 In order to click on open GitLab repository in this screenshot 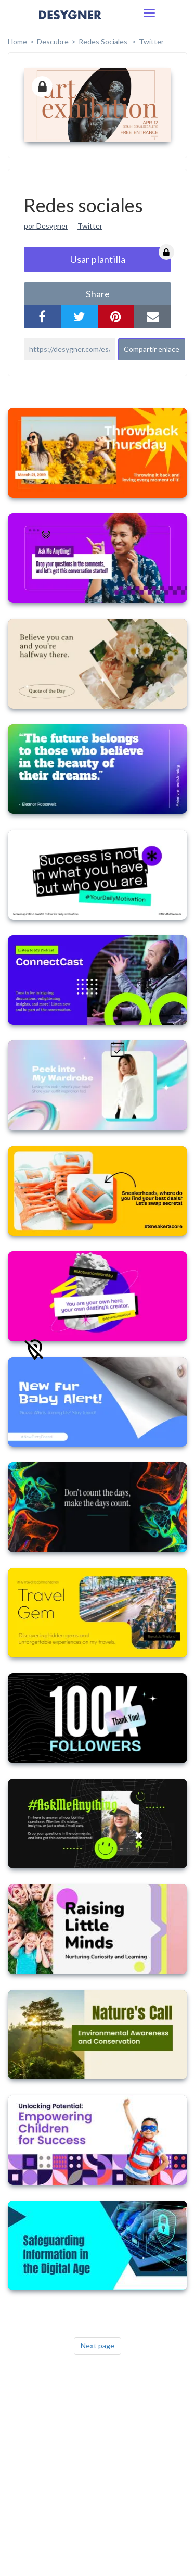, I will do `click(46, 534)`.